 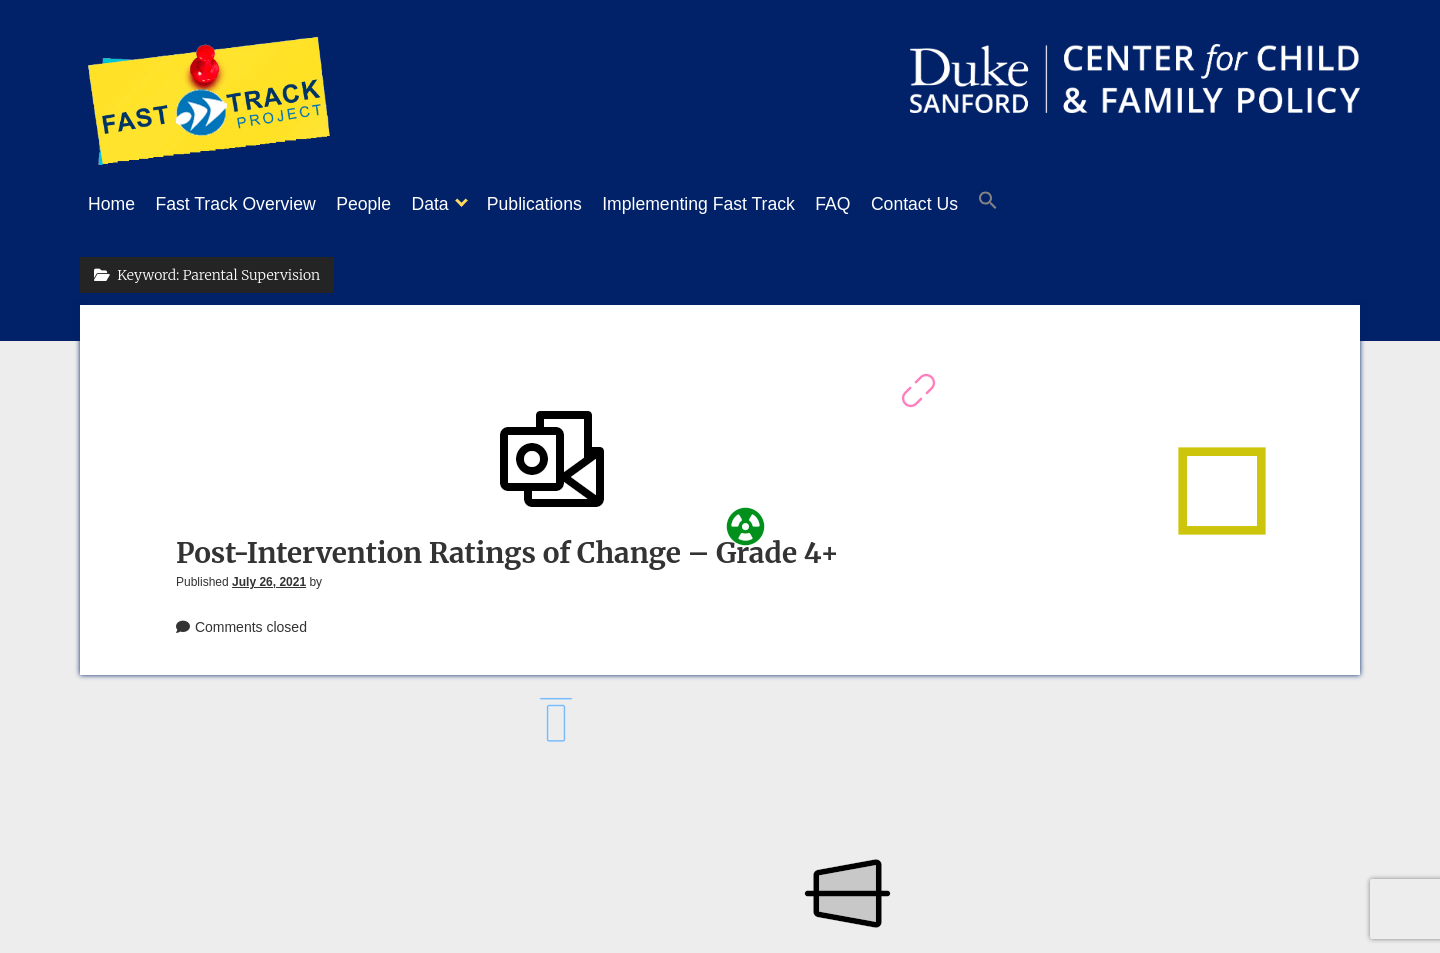 What do you see at coordinates (556, 719) in the screenshot?
I see `align object to top edge` at bounding box center [556, 719].